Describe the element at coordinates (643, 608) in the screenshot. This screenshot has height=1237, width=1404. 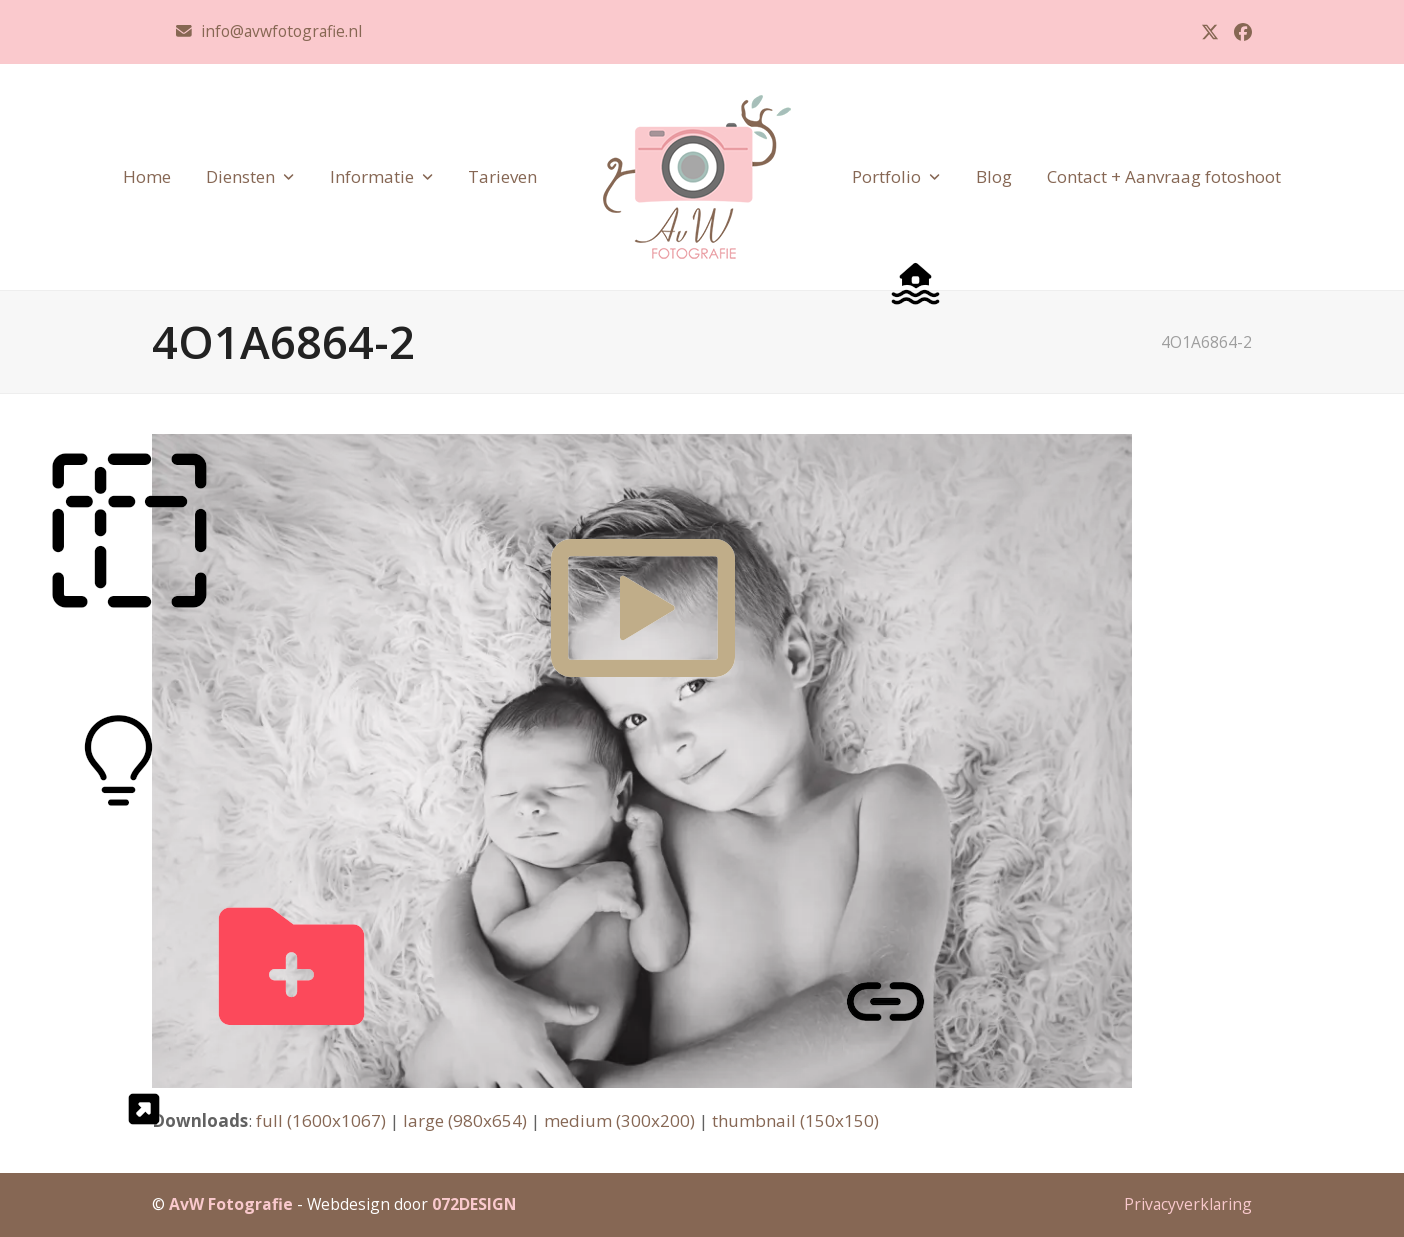
I see `play a video` at that location.